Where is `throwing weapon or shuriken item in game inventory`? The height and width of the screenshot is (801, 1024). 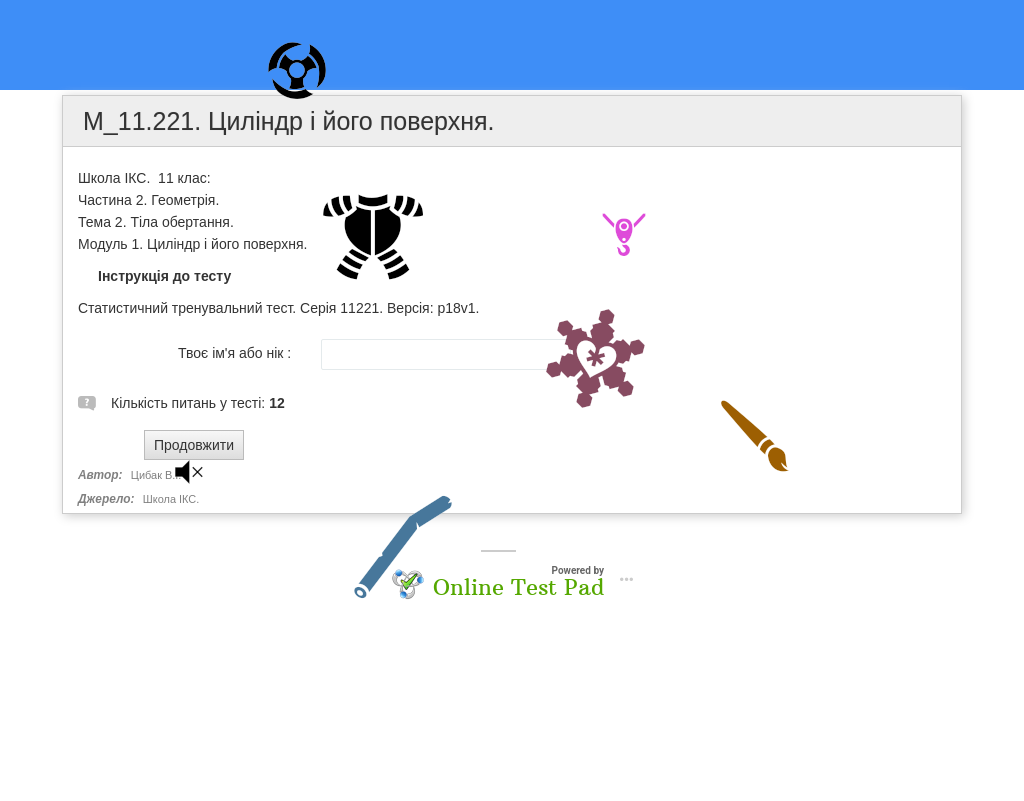
throwing weapon or shuriken item in game inventory is located at coordinates (297, 70).